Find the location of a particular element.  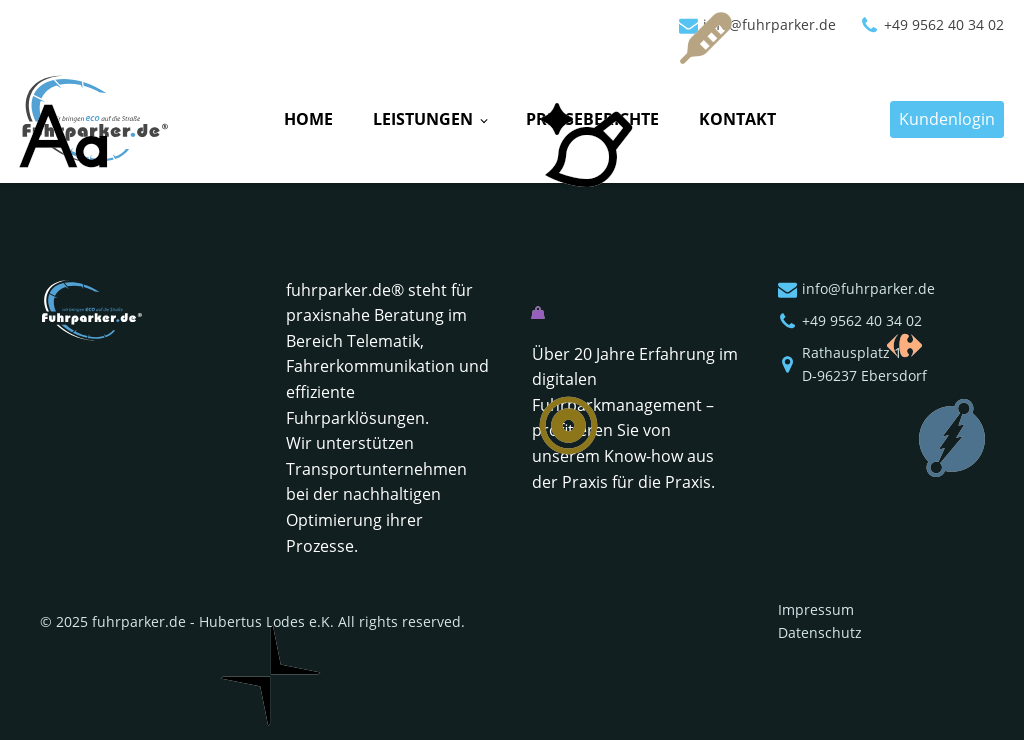

adjust text size settings is located at coordinates (64, 136).